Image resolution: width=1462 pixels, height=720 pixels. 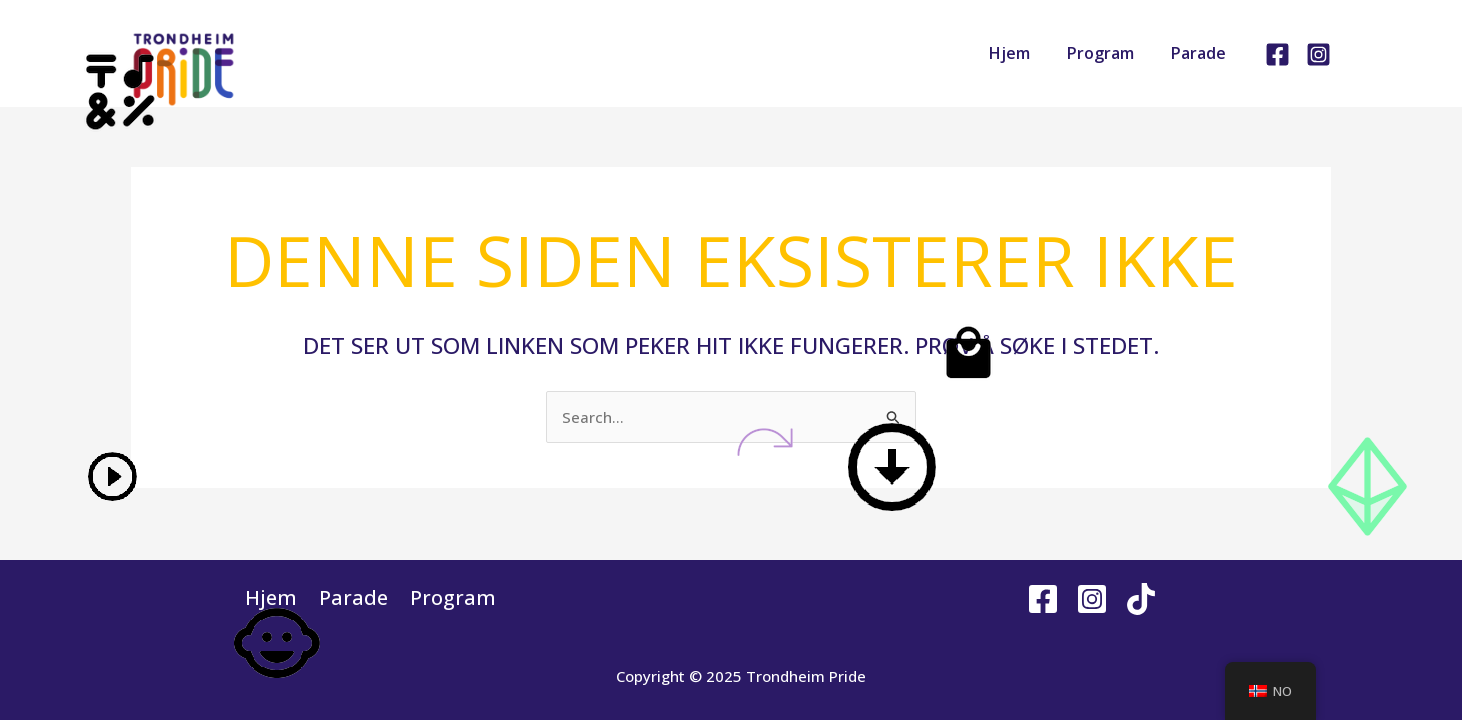 What do you see at coordinates (968, 353) in the screenshot?
I see `open shopping or store section` at bounding box center [968, 353].